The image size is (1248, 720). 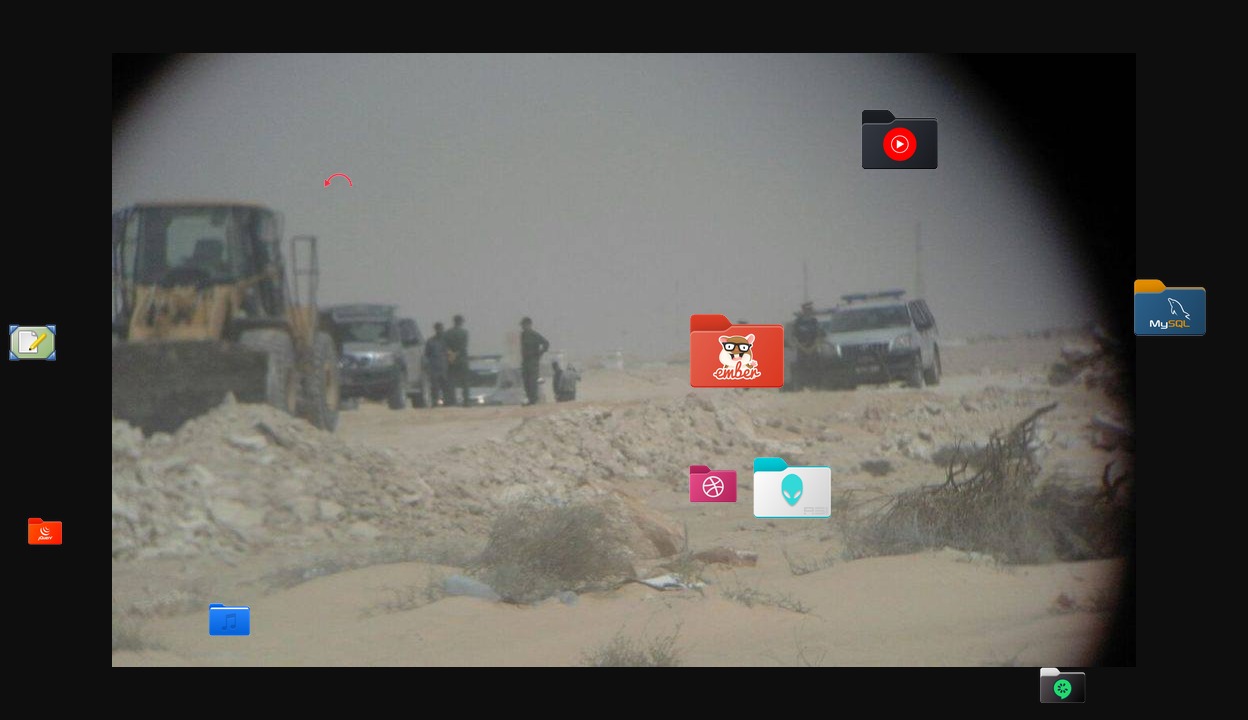 I want to click on open youtube music downloads folder, so click(x=899, y=141).